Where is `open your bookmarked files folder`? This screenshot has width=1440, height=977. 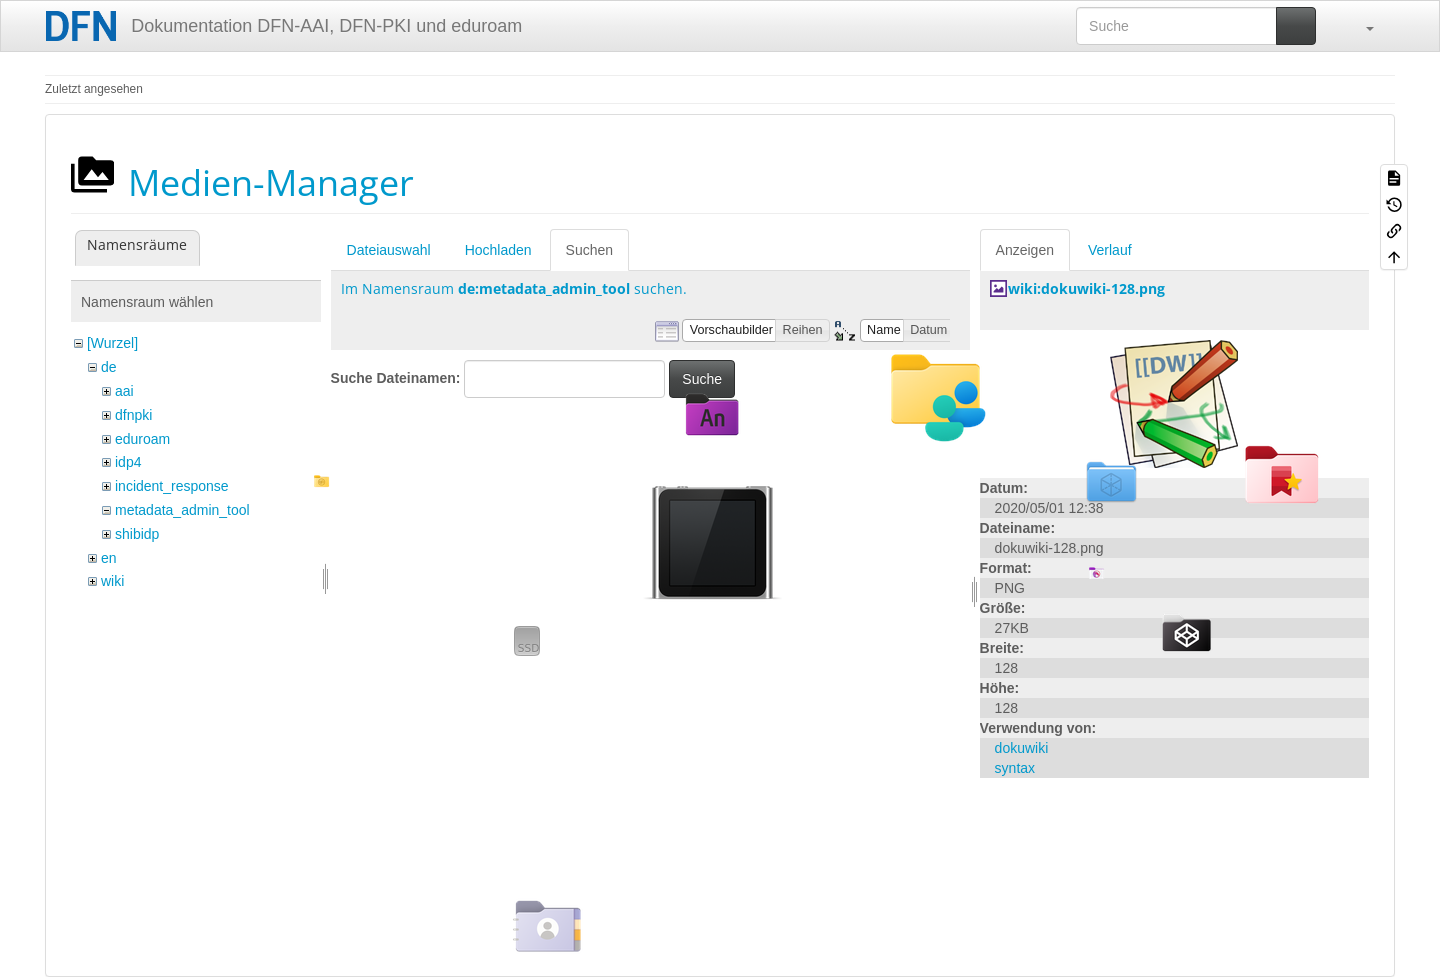
open your bookmarked files folder is located at coordinates (1281, 476).